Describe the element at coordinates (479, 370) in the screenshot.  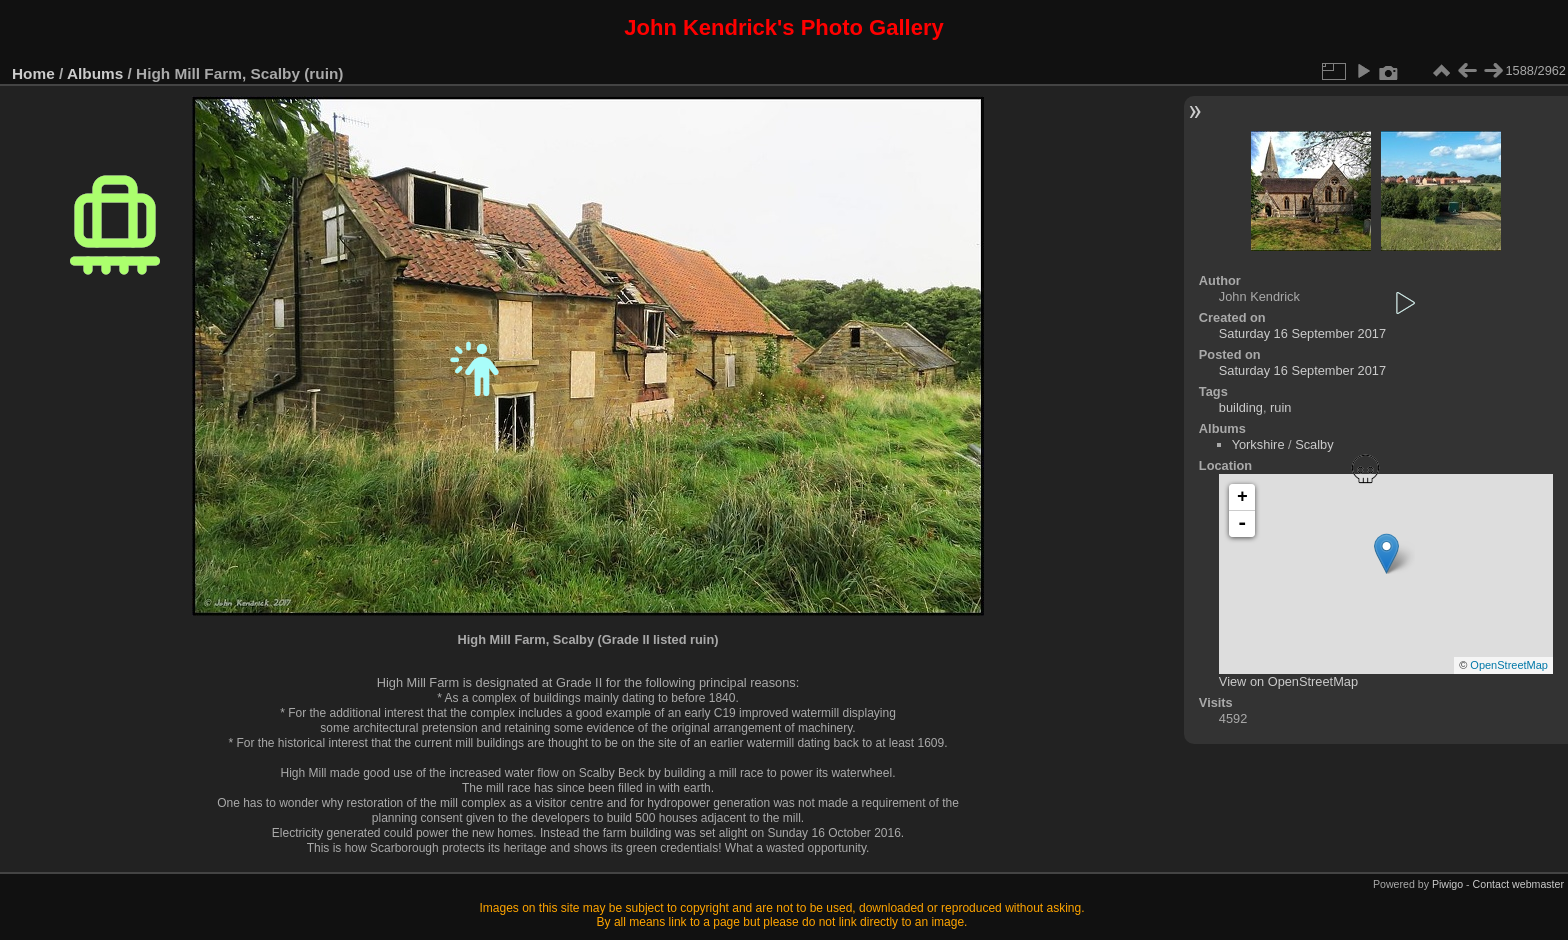
I see `indicates a person with high energy or activity` at that location.